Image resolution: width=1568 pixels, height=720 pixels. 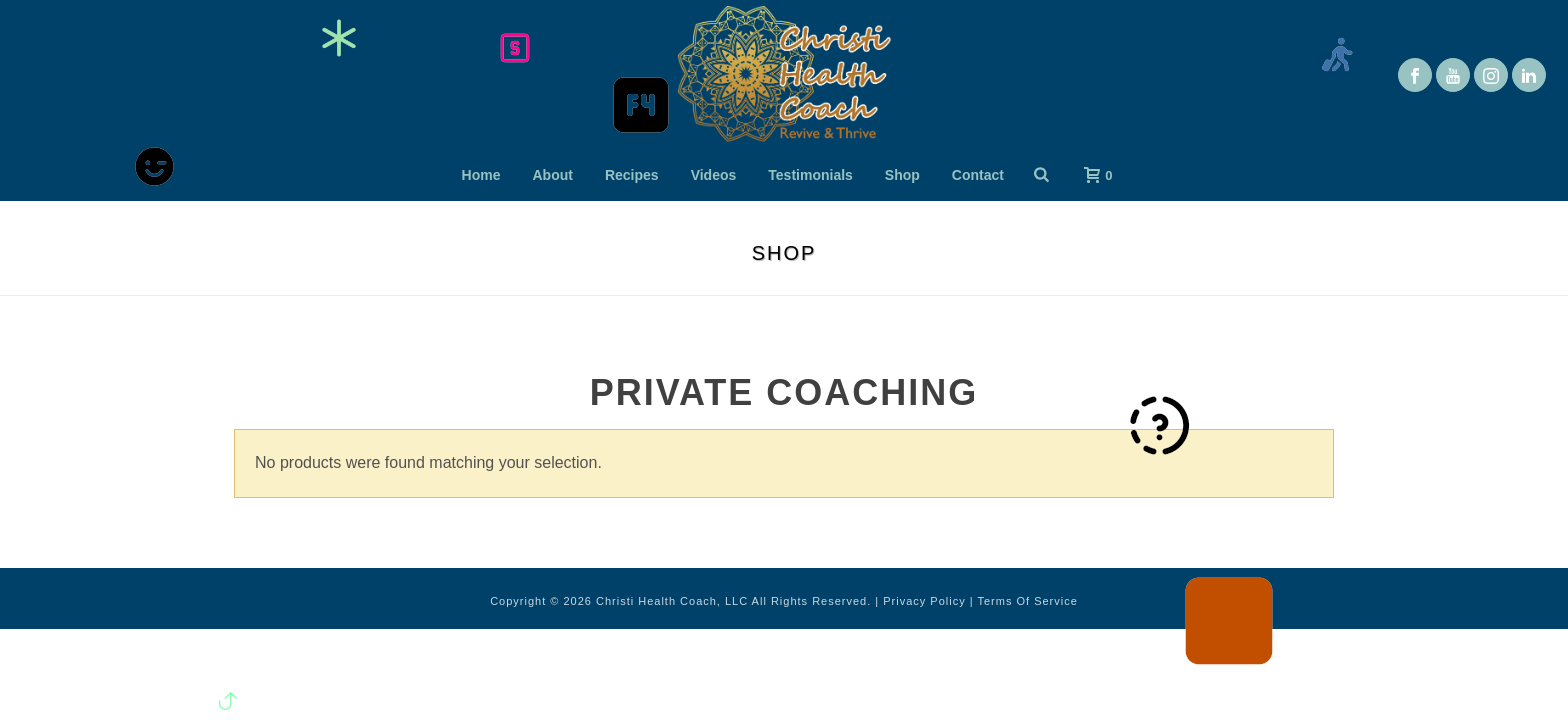 I want to click on insert a winking emoji into your message, so click(x=154, y=166).